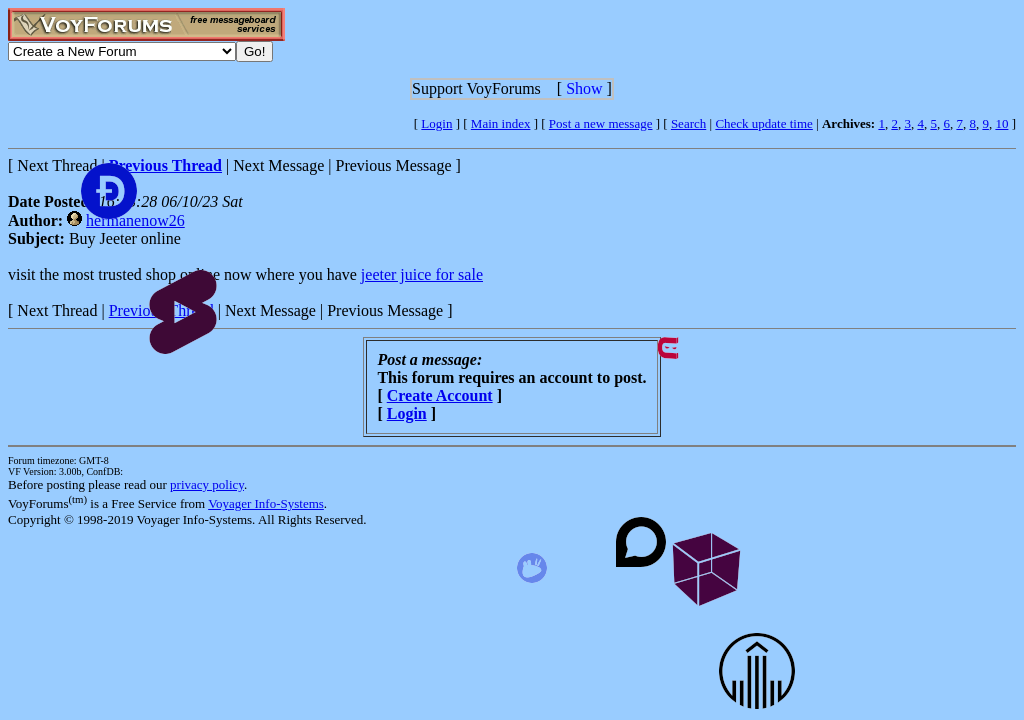 This screenshot has width=1024, height=720. I want to click on view dogecoin wallet or balance, so click(109, 191).